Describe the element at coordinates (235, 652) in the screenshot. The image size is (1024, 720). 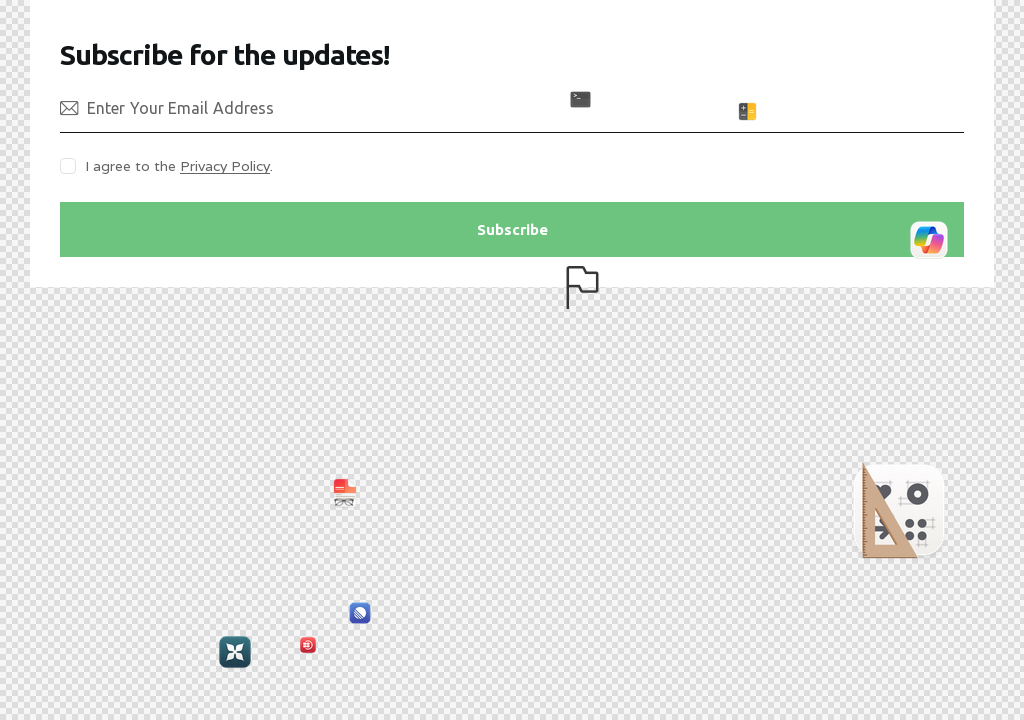
I see `open Ex Falso audio tag editor` at that location.